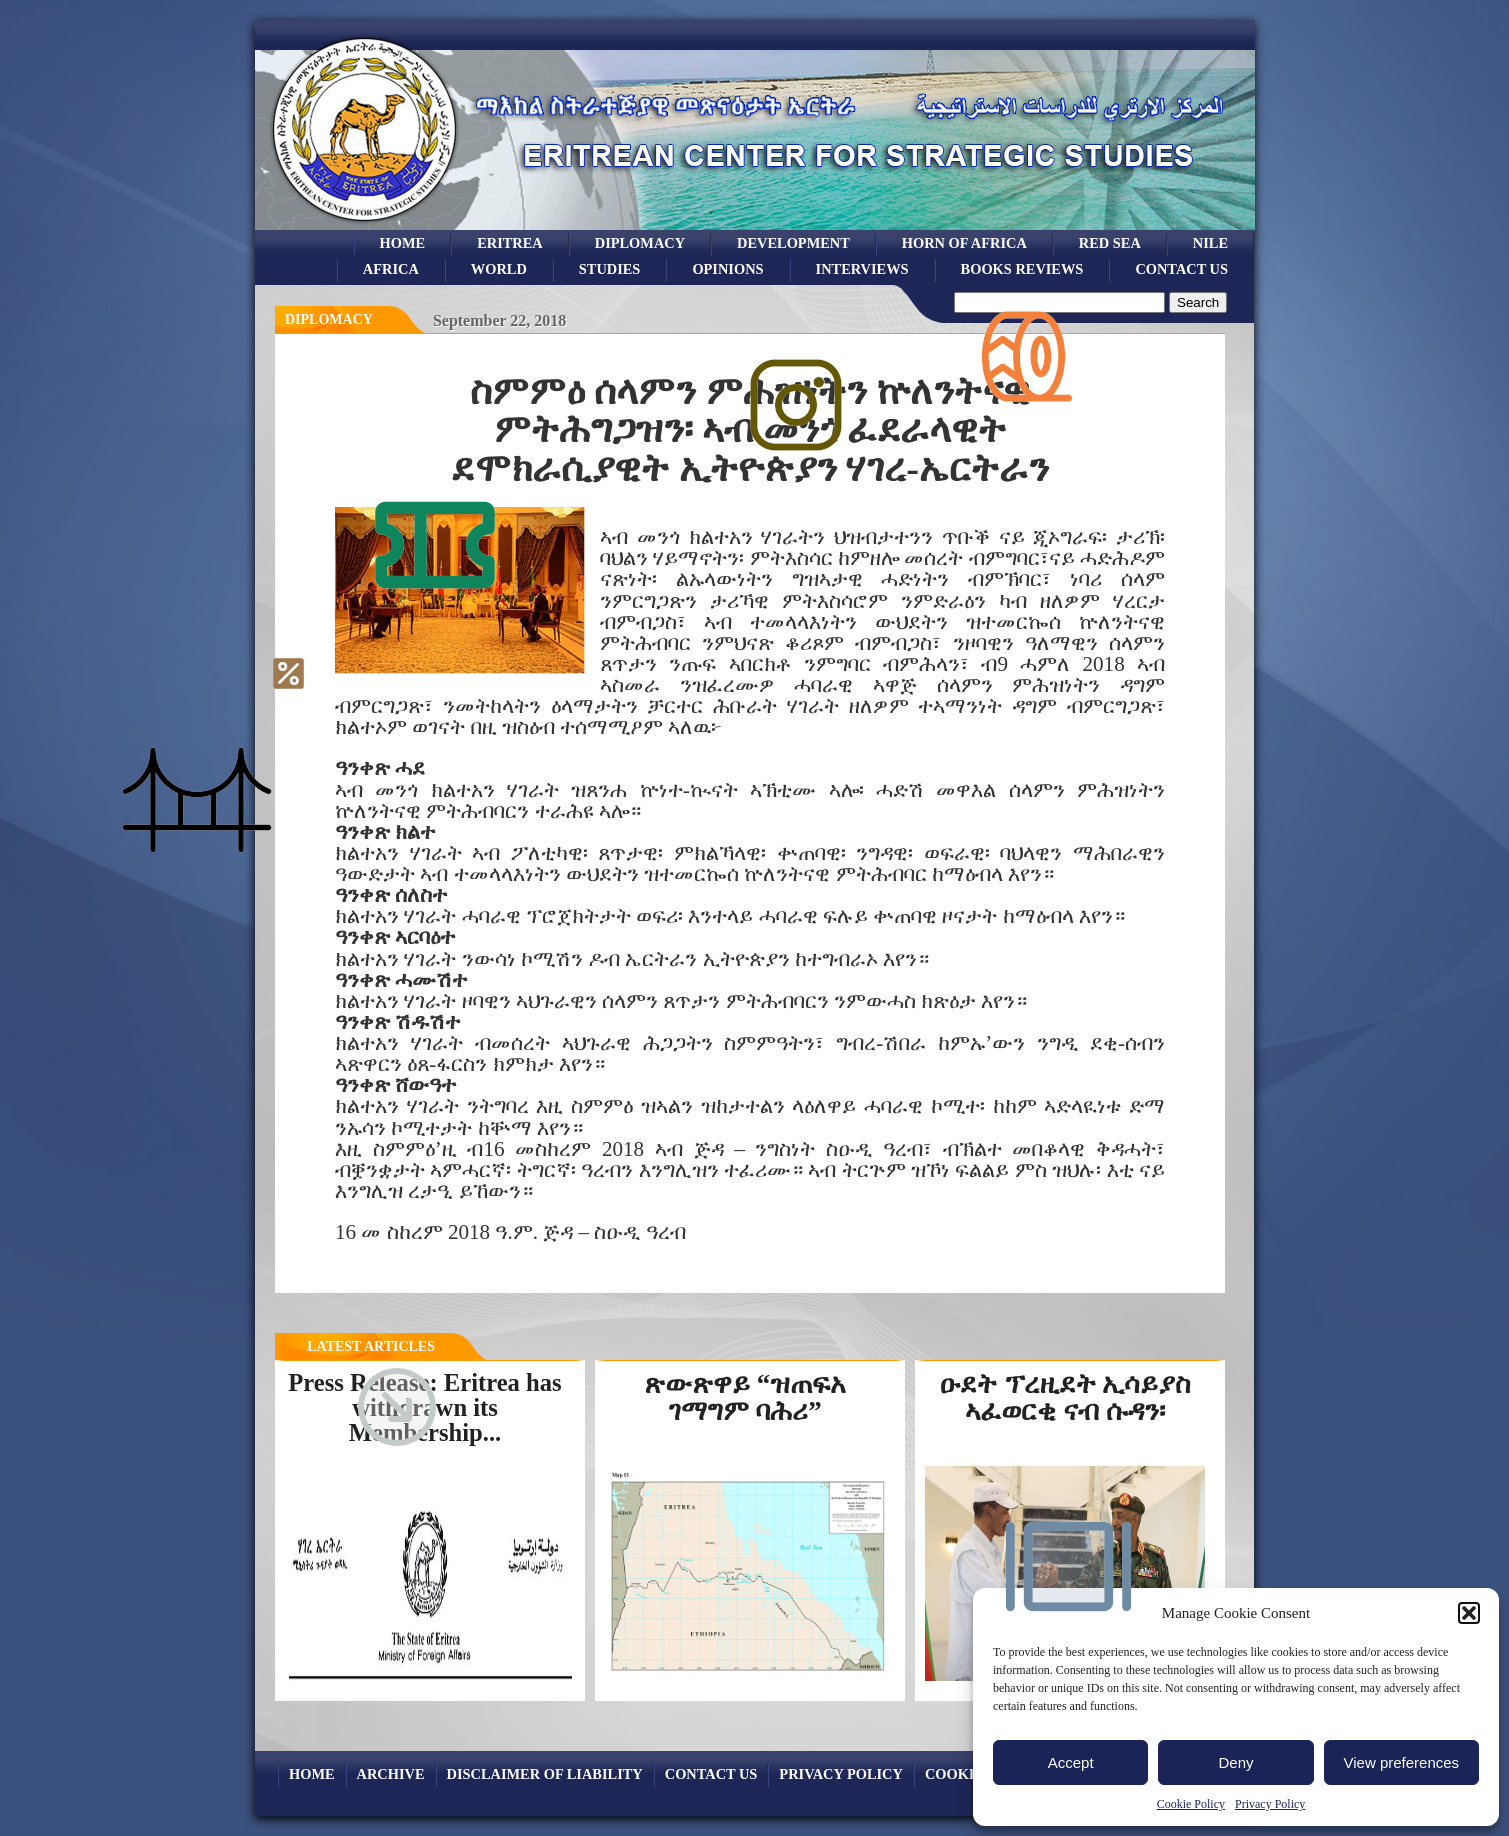  Describe the element at coordinates (435, 545) in the screenshot. I see `view your tickets or passes` at that location.